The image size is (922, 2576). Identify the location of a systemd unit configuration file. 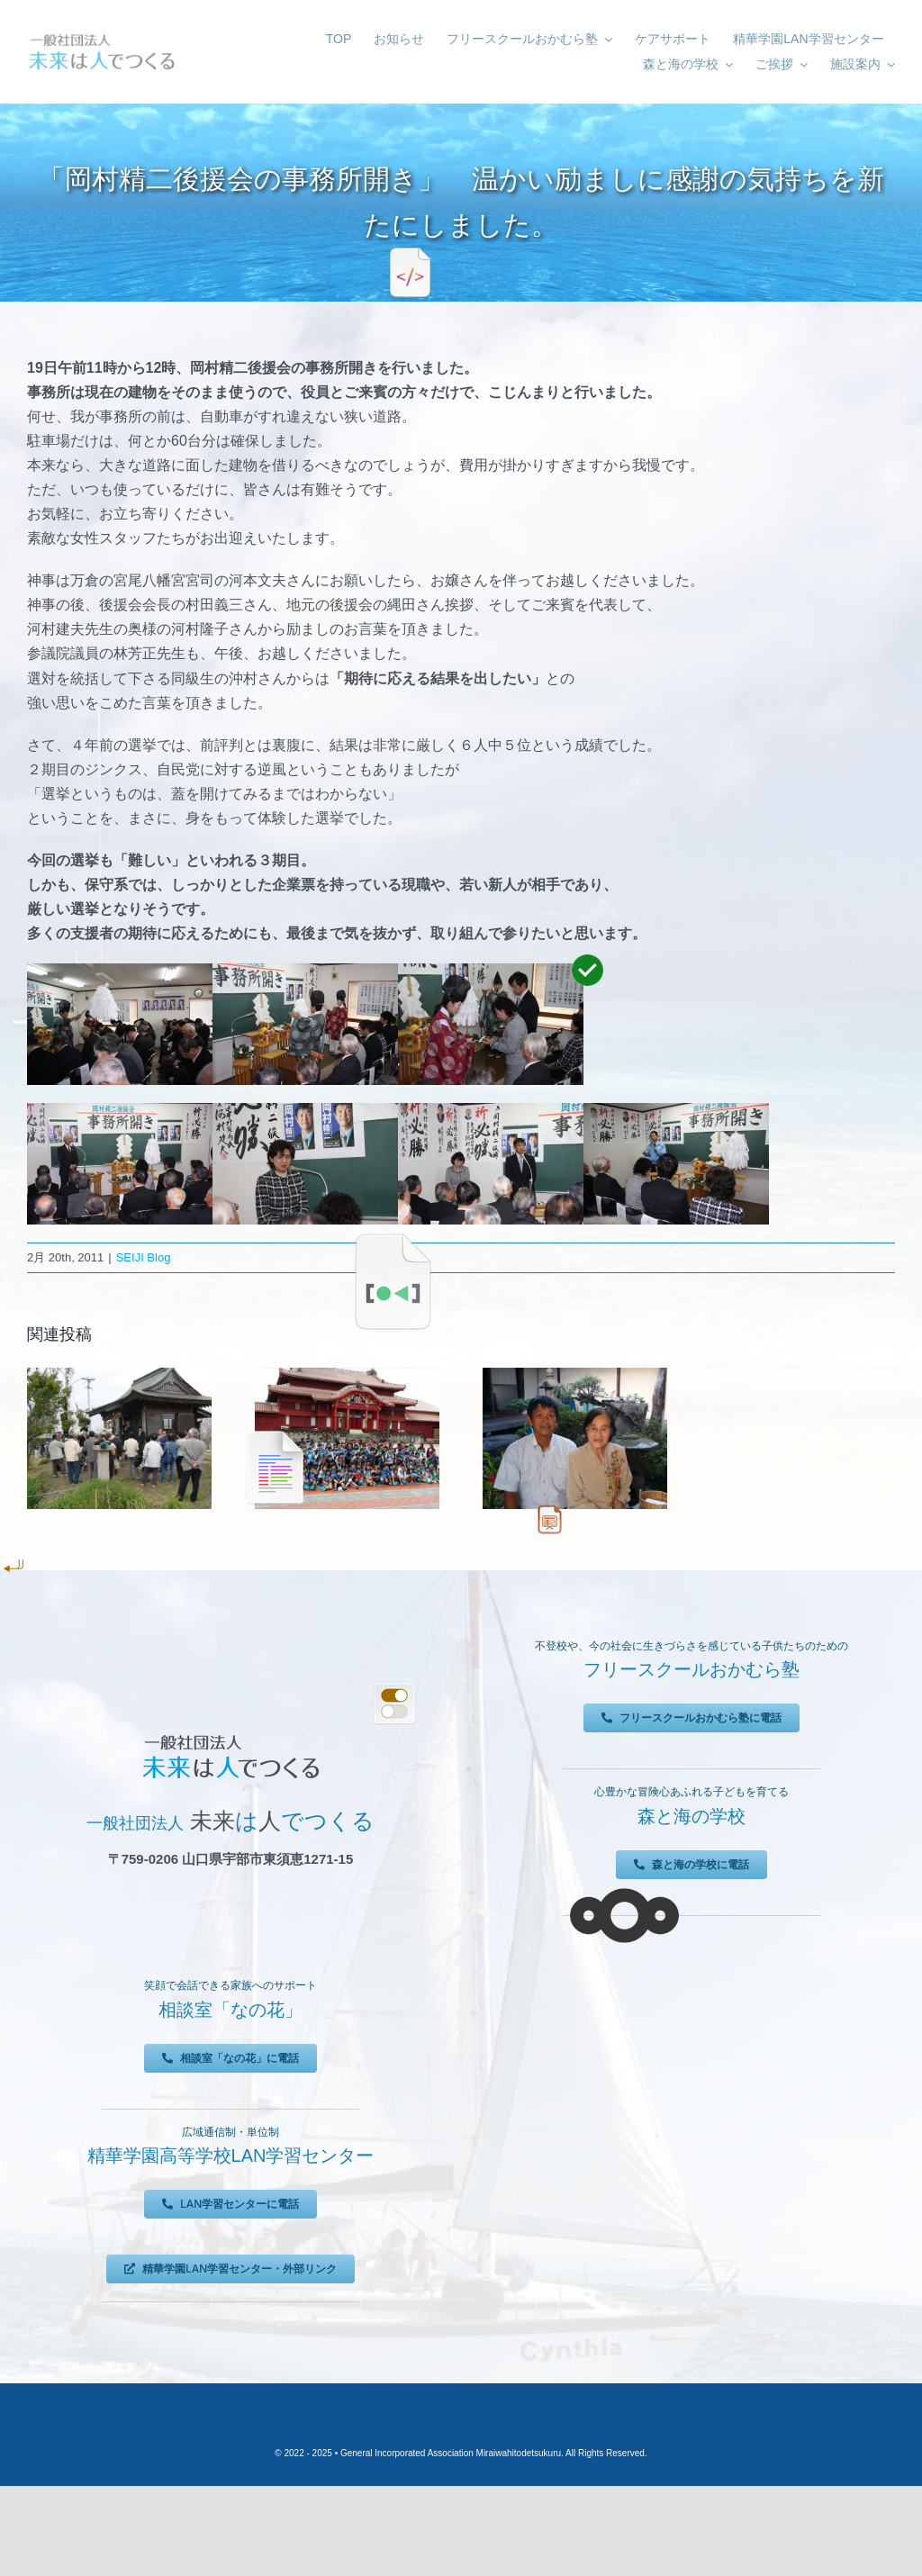
(393, 1281).